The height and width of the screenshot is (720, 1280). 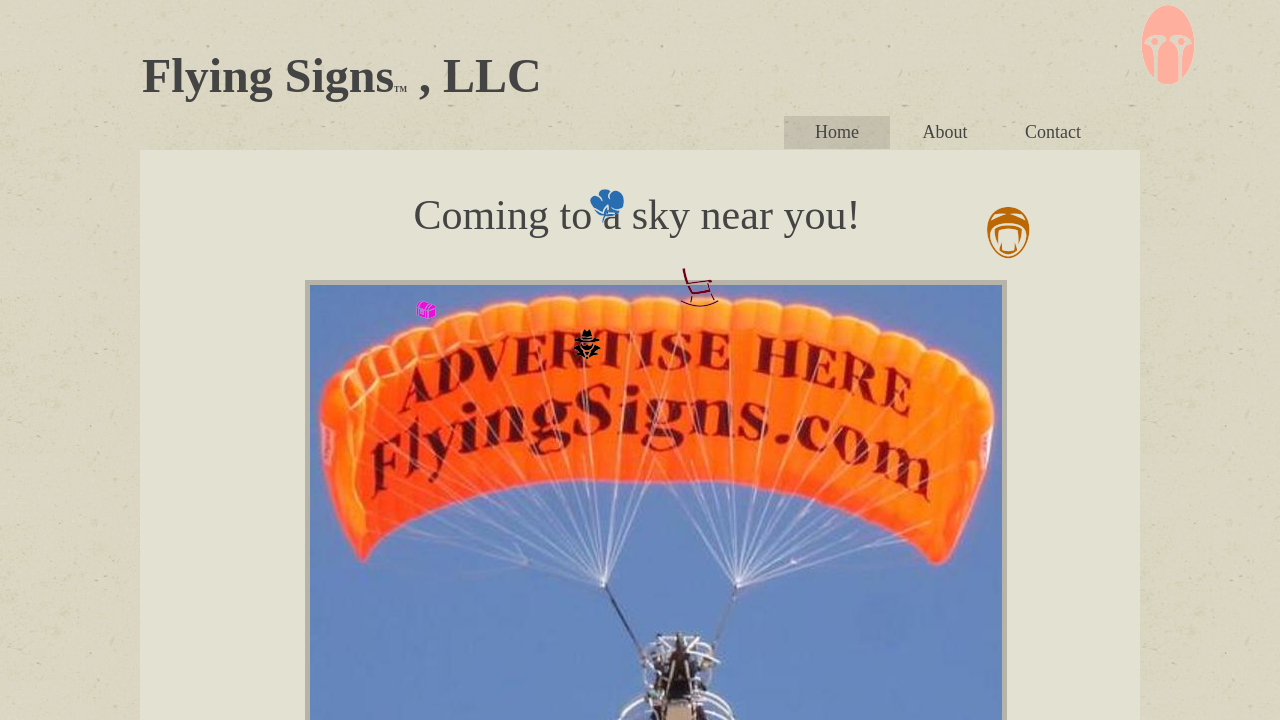 What do you see at coordinates (426, 310) in the screenshot?
I see `a locked or secured inventory chest` at bounding box center [426, 310].